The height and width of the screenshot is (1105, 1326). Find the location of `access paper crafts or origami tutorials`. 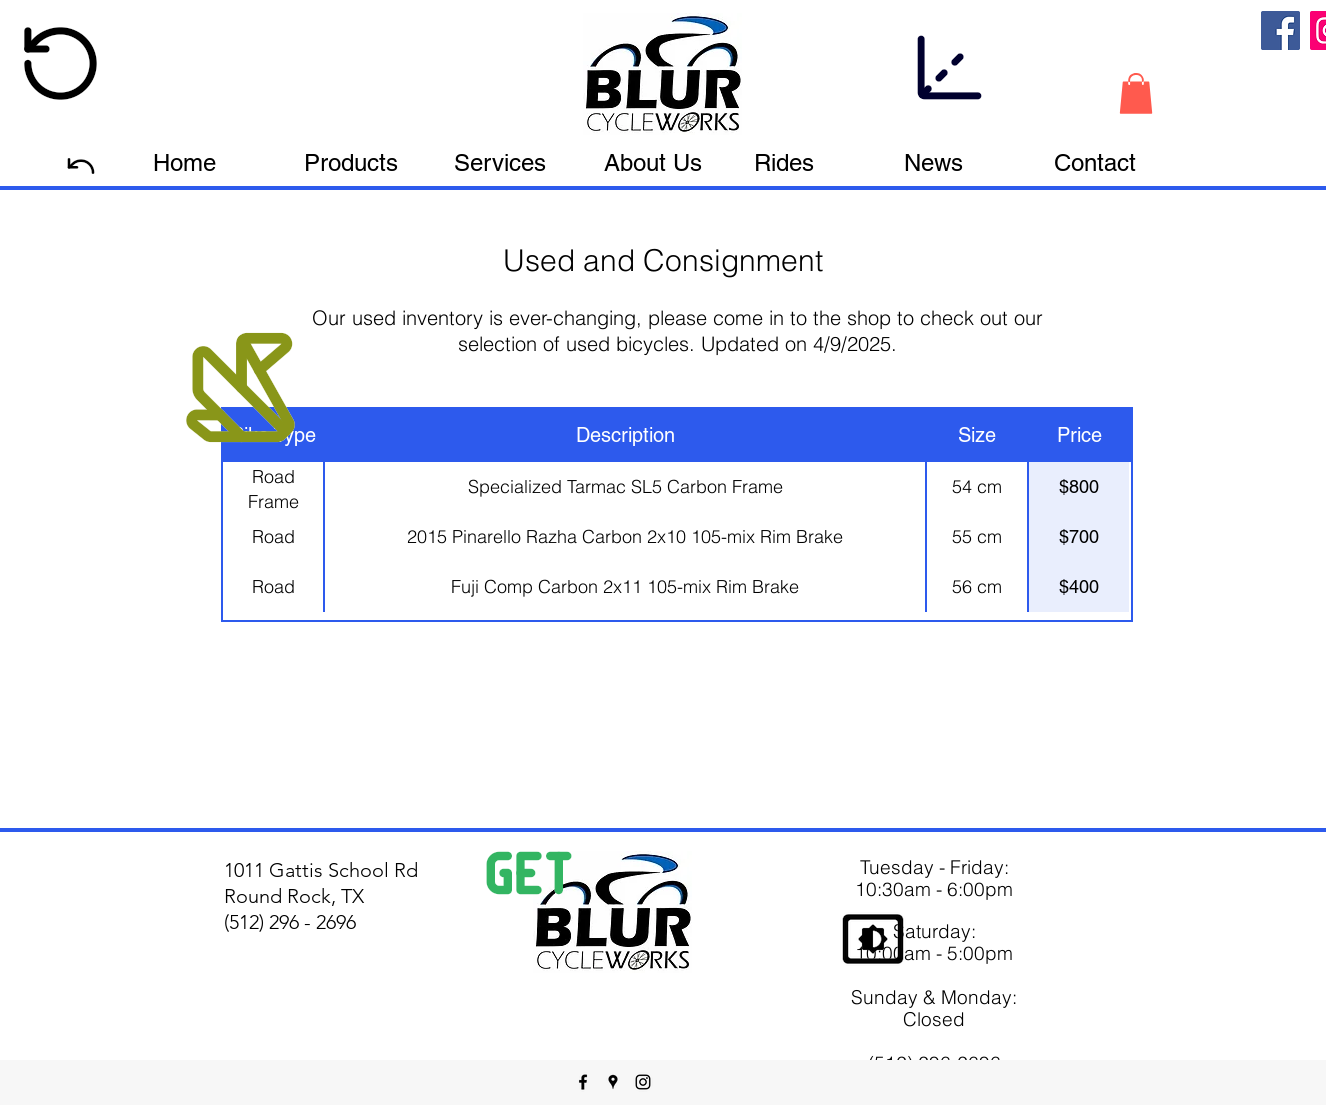

access paper crafts or origami tutorials is located at coordinates (241, 387).